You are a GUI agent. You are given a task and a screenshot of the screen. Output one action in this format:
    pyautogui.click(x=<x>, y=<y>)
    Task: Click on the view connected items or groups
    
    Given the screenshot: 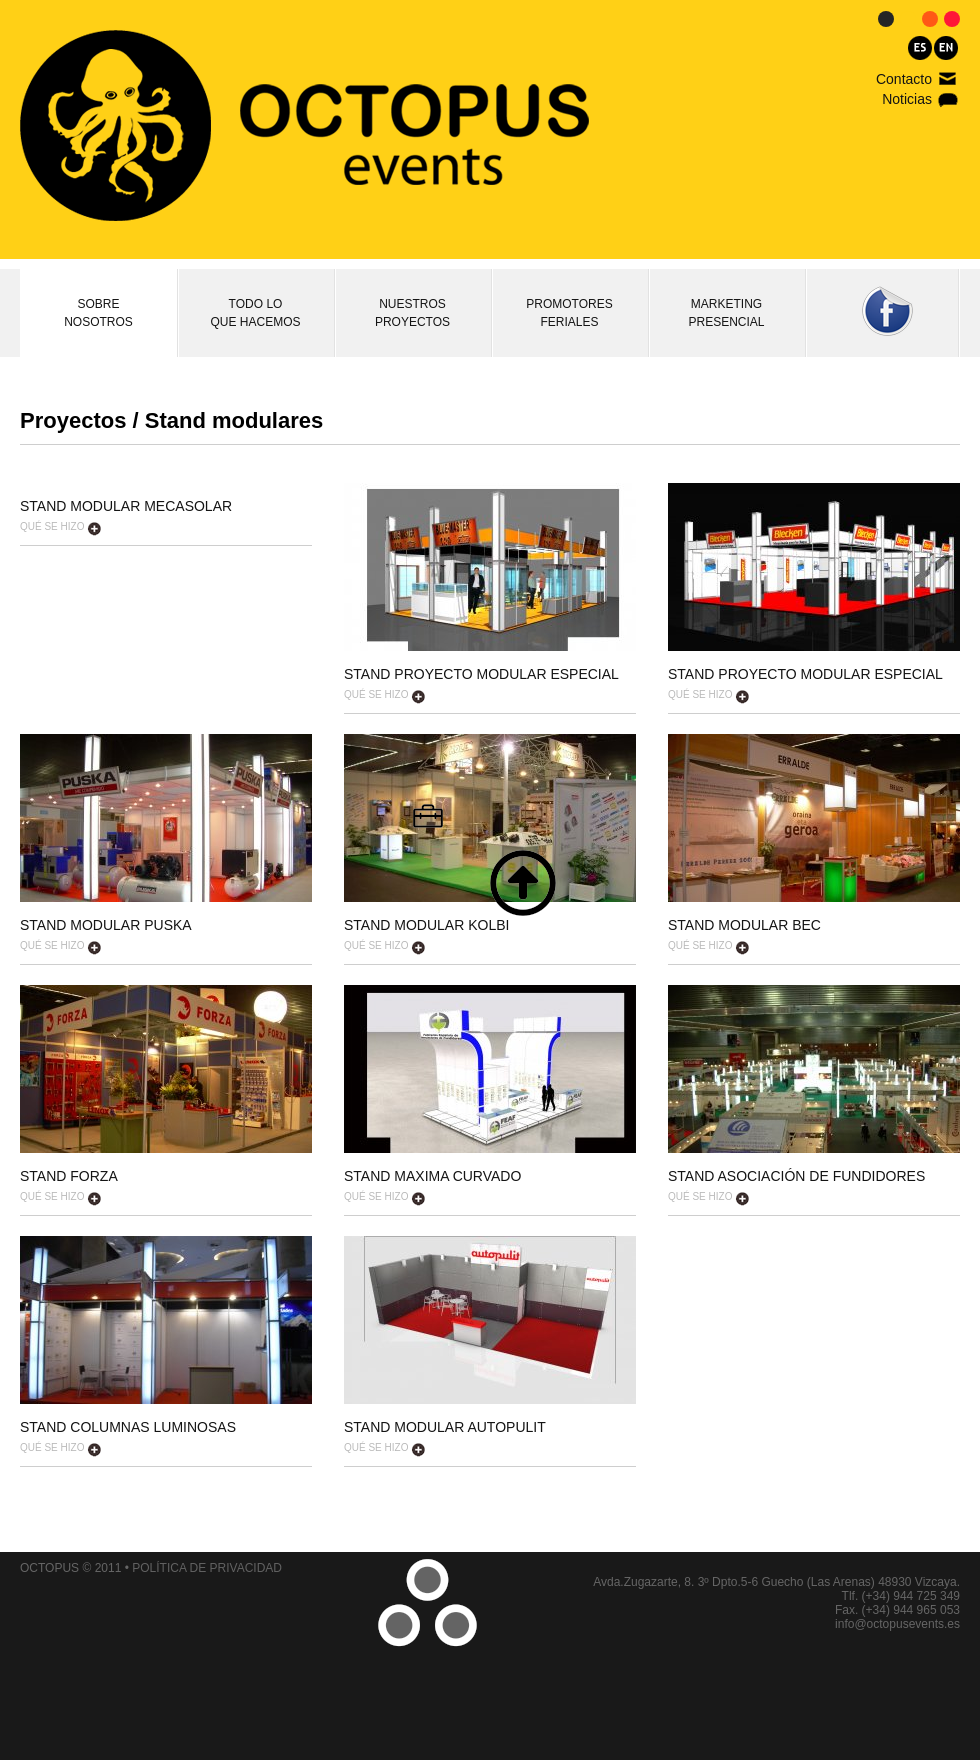 What is the action you would take?
    pyautogui.click(x=427, y=1604)
    